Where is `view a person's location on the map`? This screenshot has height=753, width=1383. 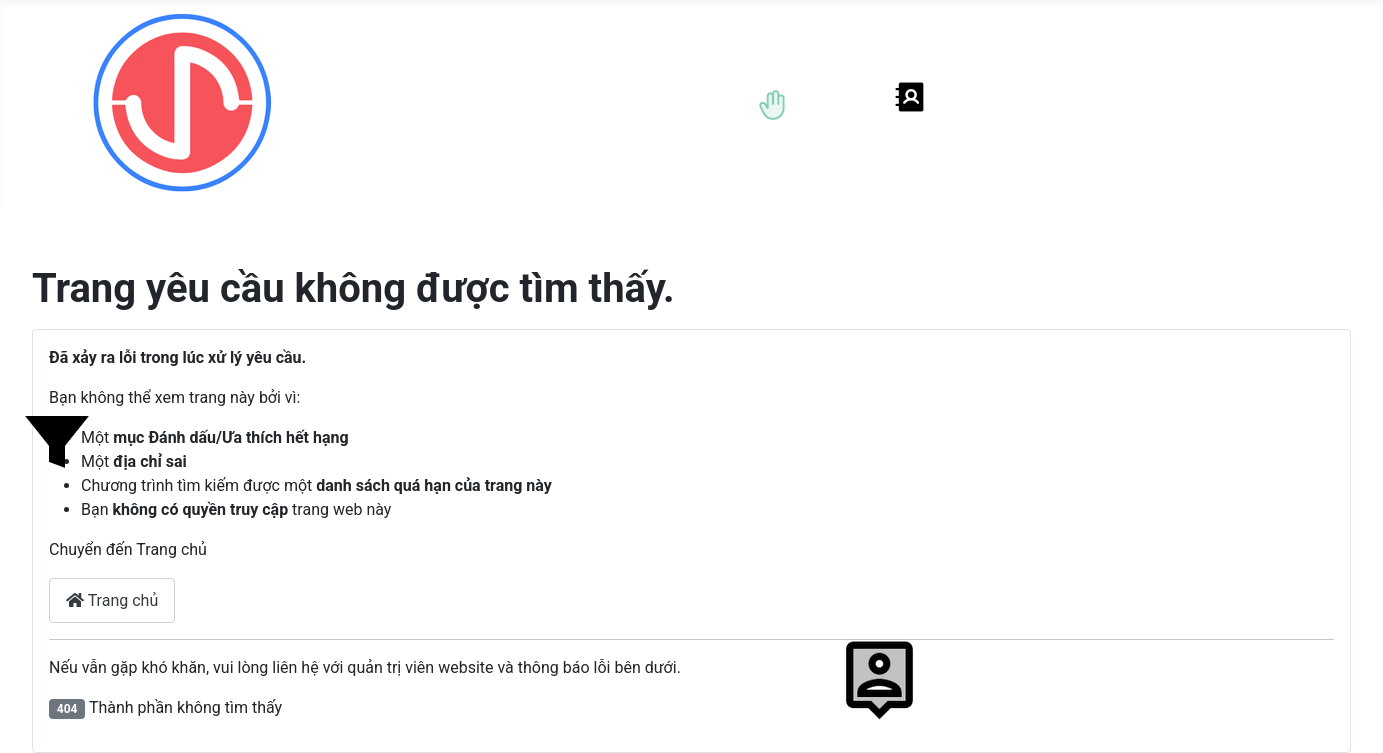
view a person's location on the map is located at coordinates (879, 678).